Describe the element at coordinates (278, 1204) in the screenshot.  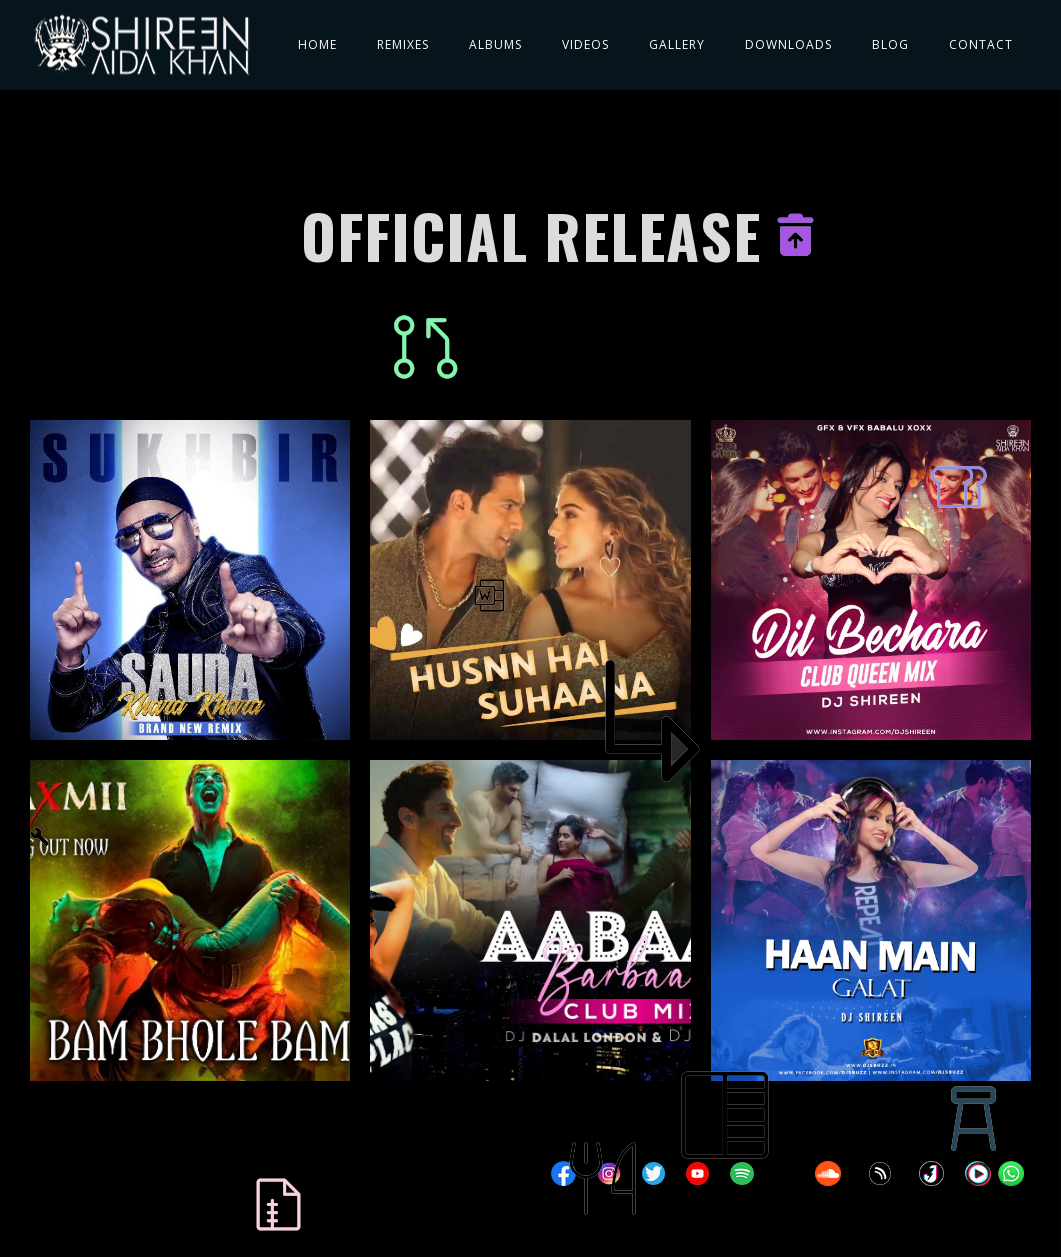
I see `access compressed or archived files` at that location.